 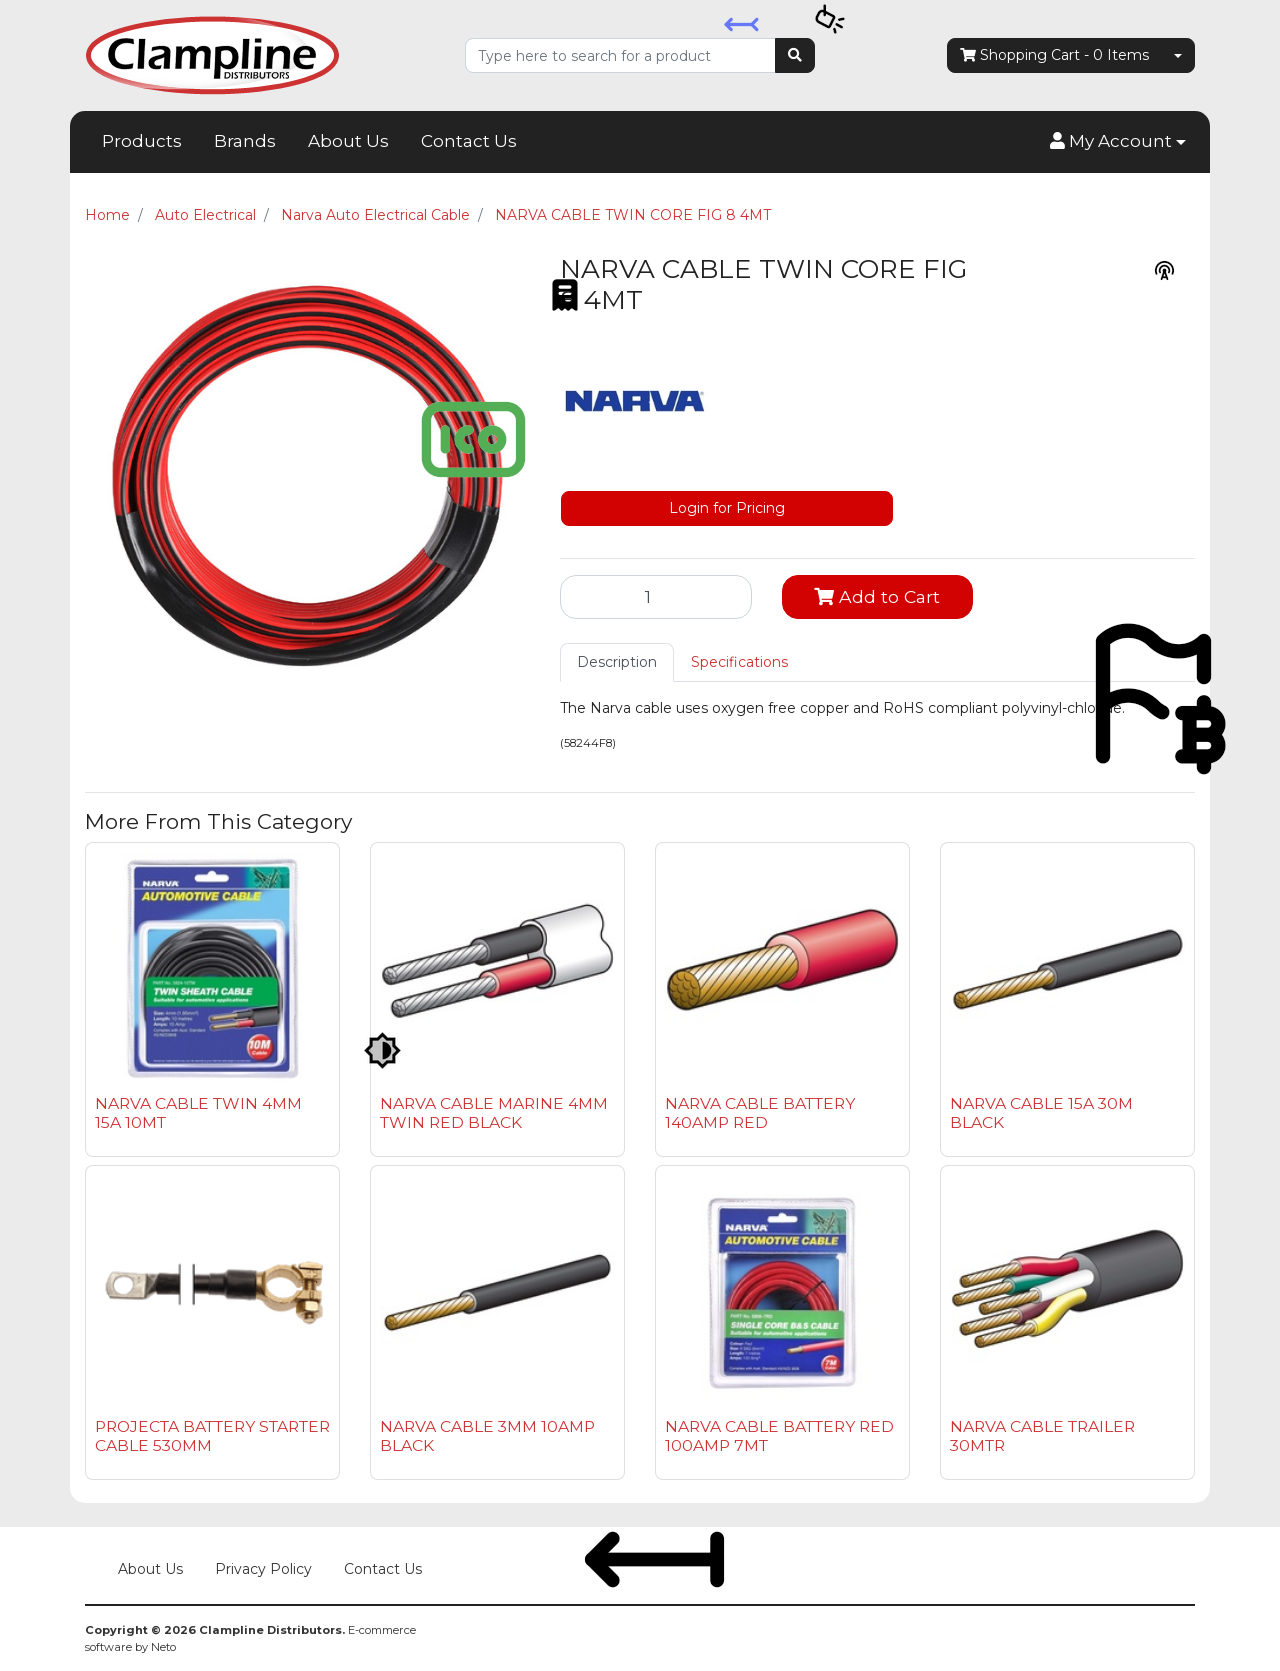 I want to click on set or manage website favicon, so click(x=473, y=439).